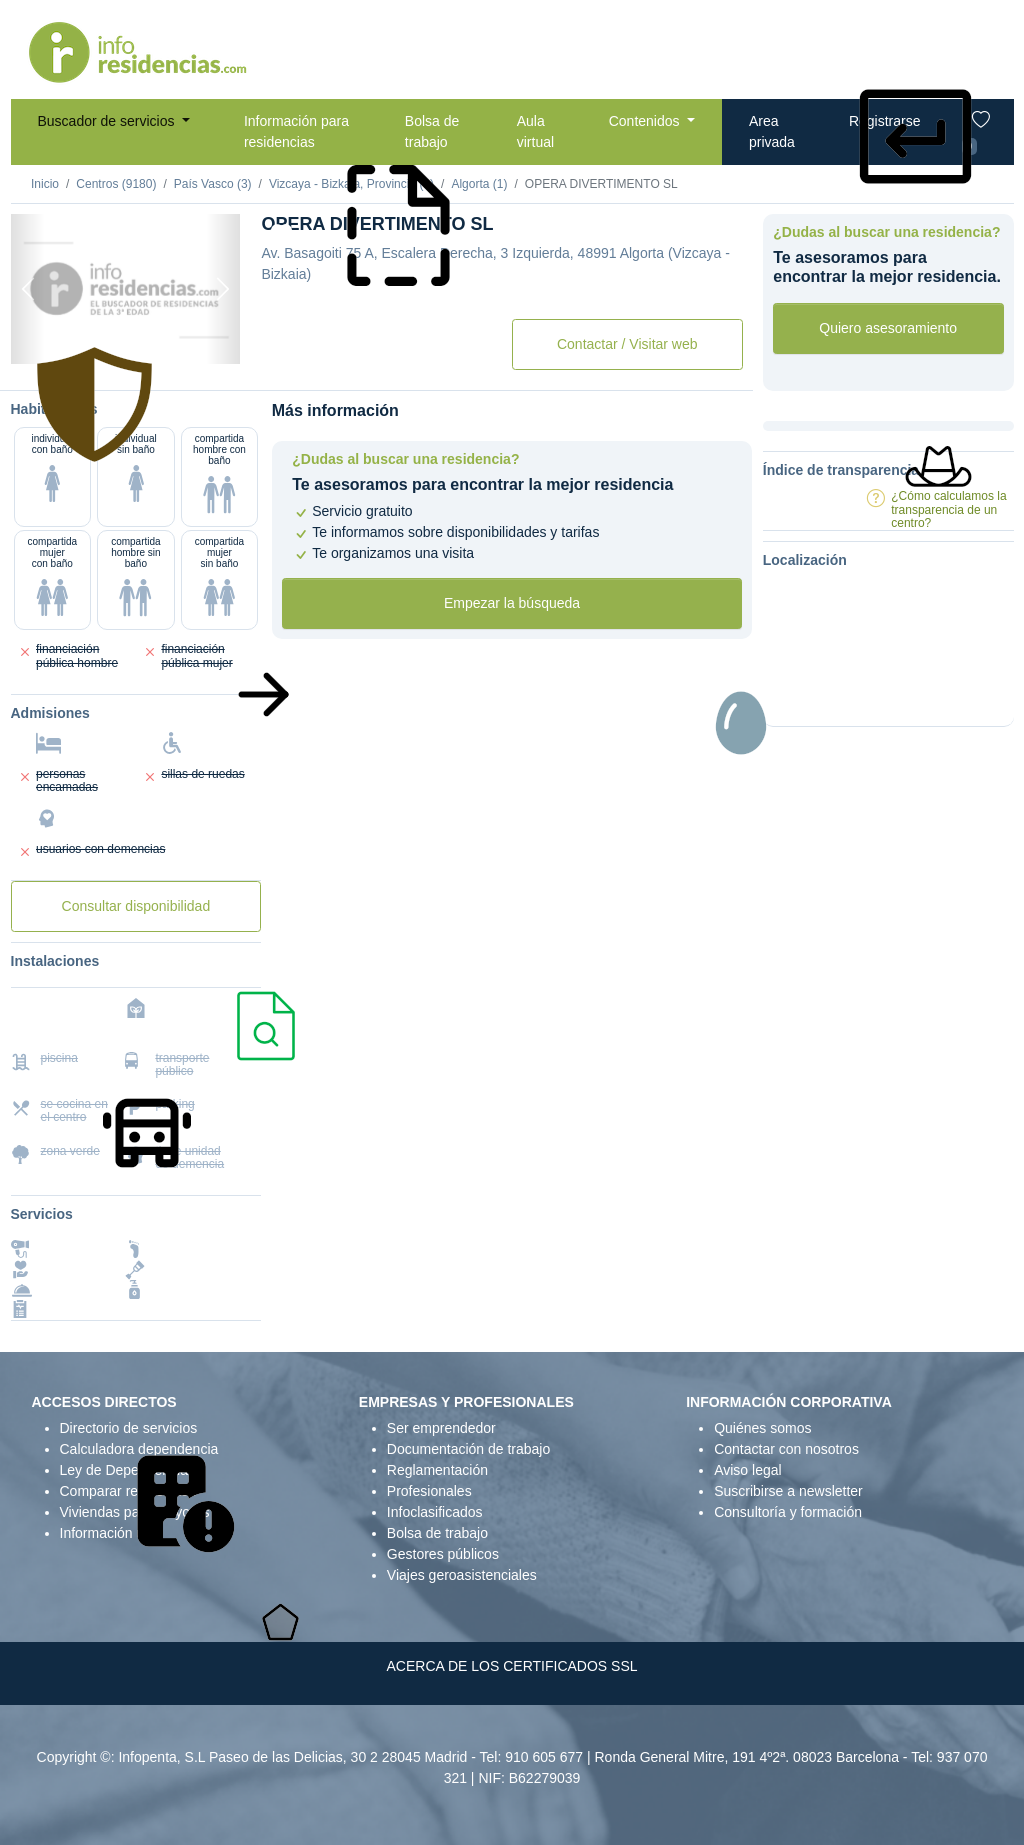 The image size is (1024, 1845). Describe the element at coordinates (263, 694) in the screenshot. I see `navigate to the next item or screen` at that location.